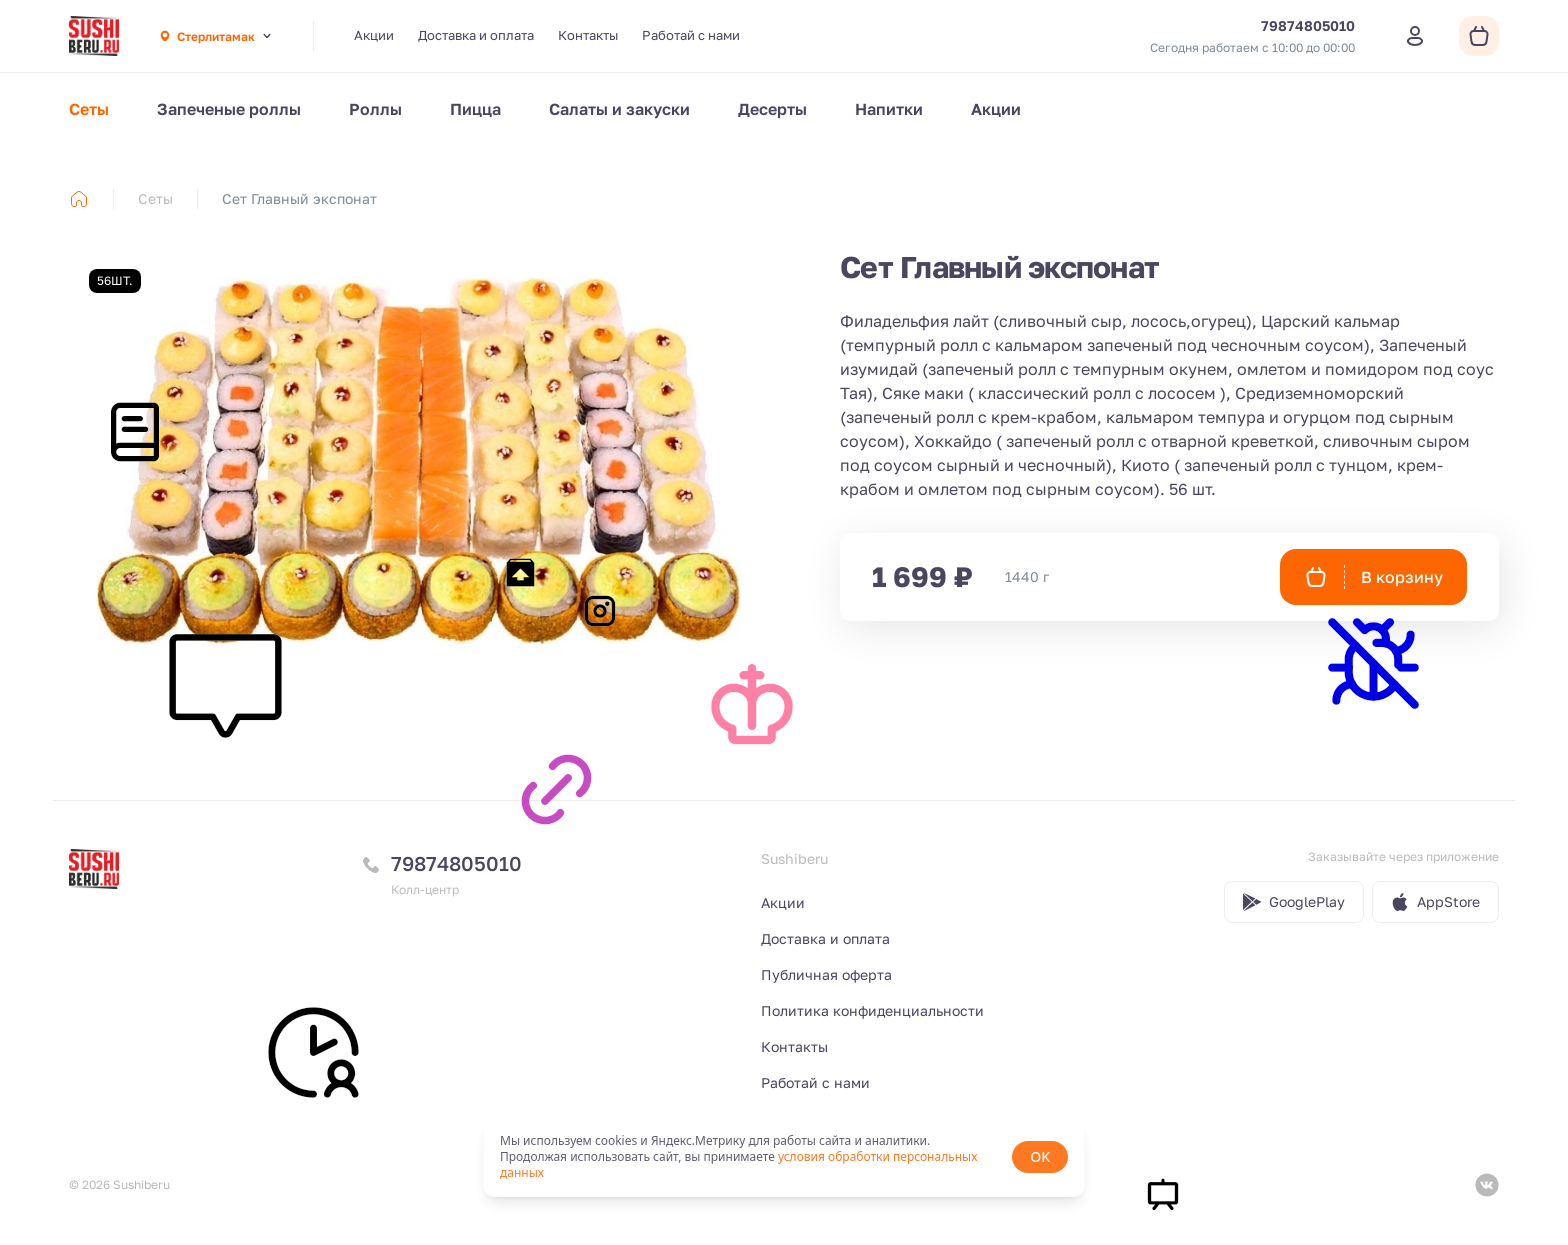  I want to click on view user's time or schedule, so click(313, 1052).